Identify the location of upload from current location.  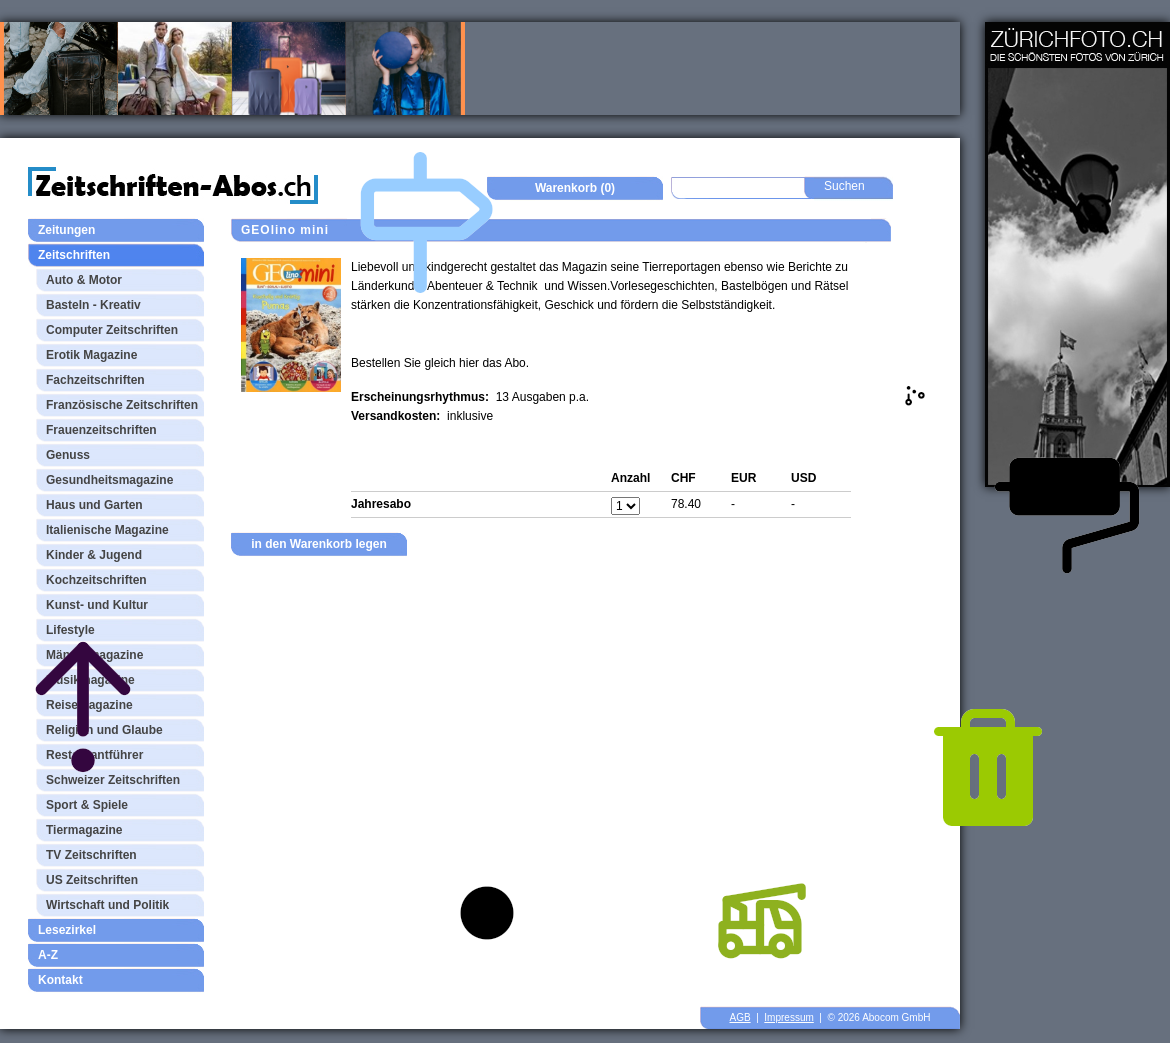
(83, 707).